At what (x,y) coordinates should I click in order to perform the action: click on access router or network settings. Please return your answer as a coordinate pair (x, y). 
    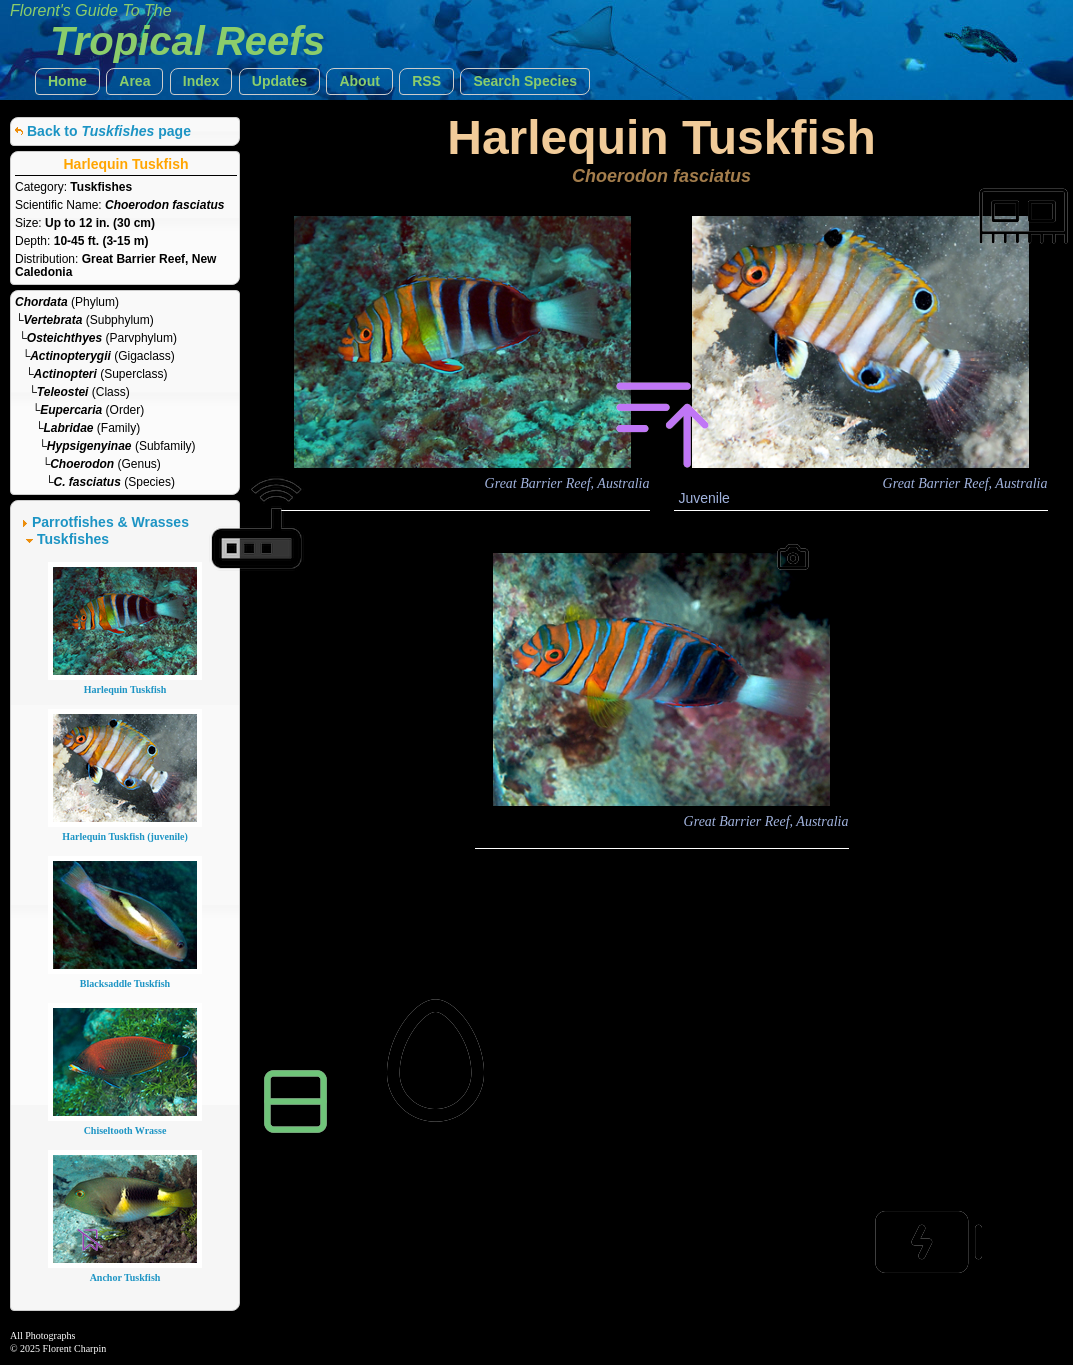
    Looking at the image, I should click on (256, 523).